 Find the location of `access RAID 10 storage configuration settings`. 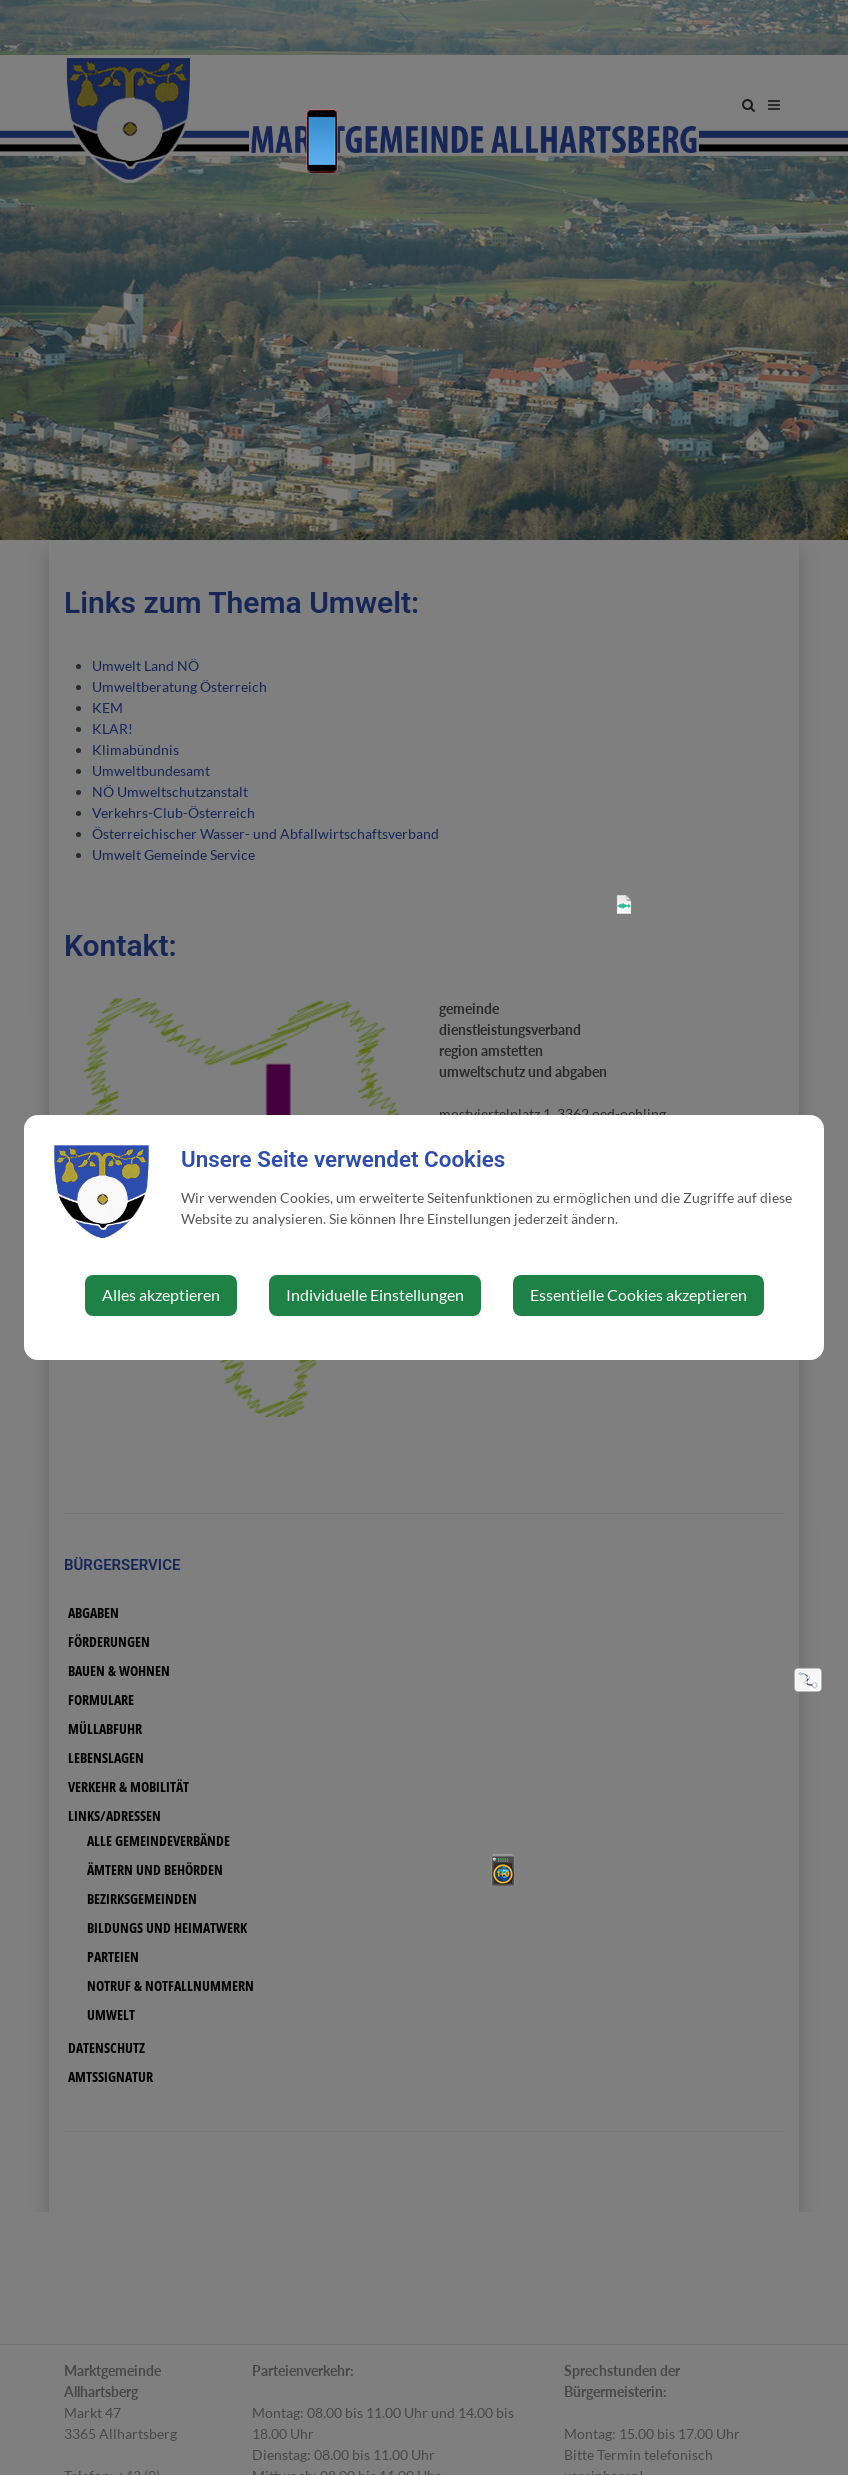

access RAID 10 storage configuration settings is located at coordinates (503, 1870).